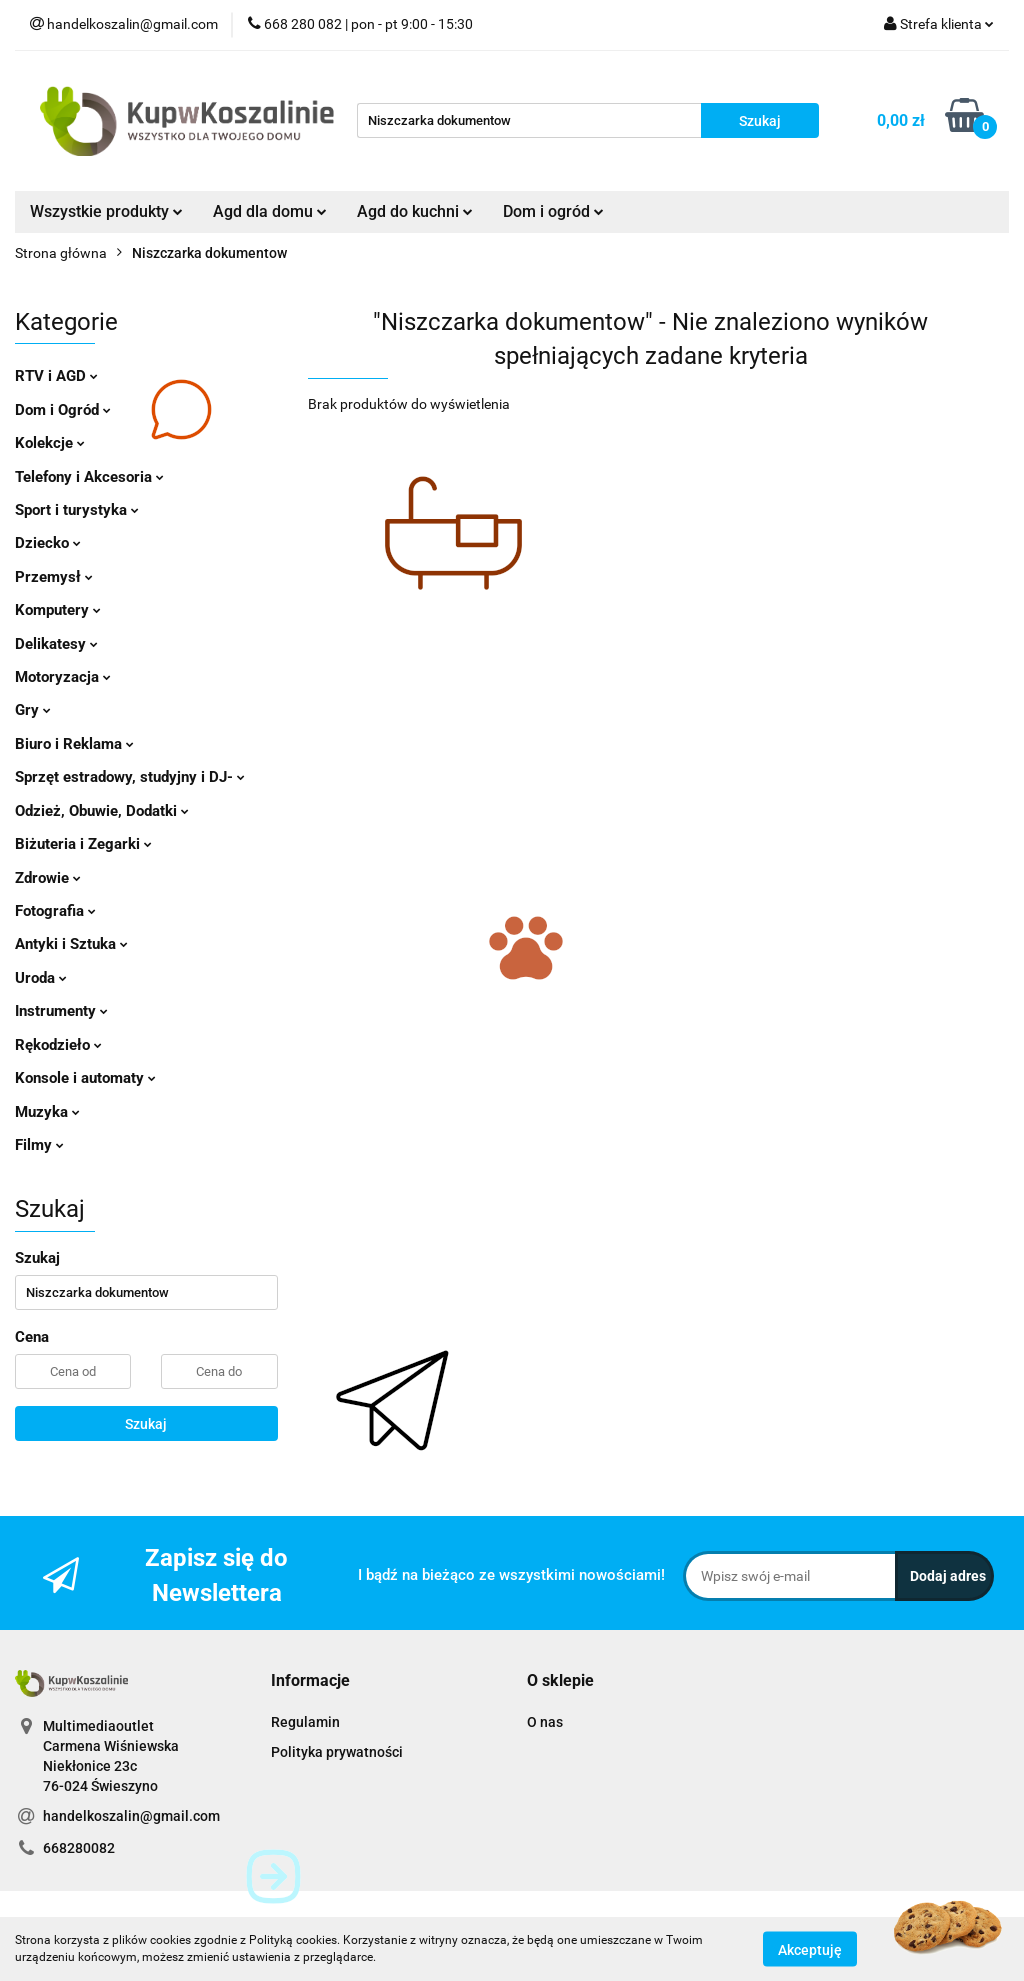 This screenshot has width=1024, height=1981. Describe the element at coordinates (396, 1402) in the screenshot. I see `open Telegram app` at that location.